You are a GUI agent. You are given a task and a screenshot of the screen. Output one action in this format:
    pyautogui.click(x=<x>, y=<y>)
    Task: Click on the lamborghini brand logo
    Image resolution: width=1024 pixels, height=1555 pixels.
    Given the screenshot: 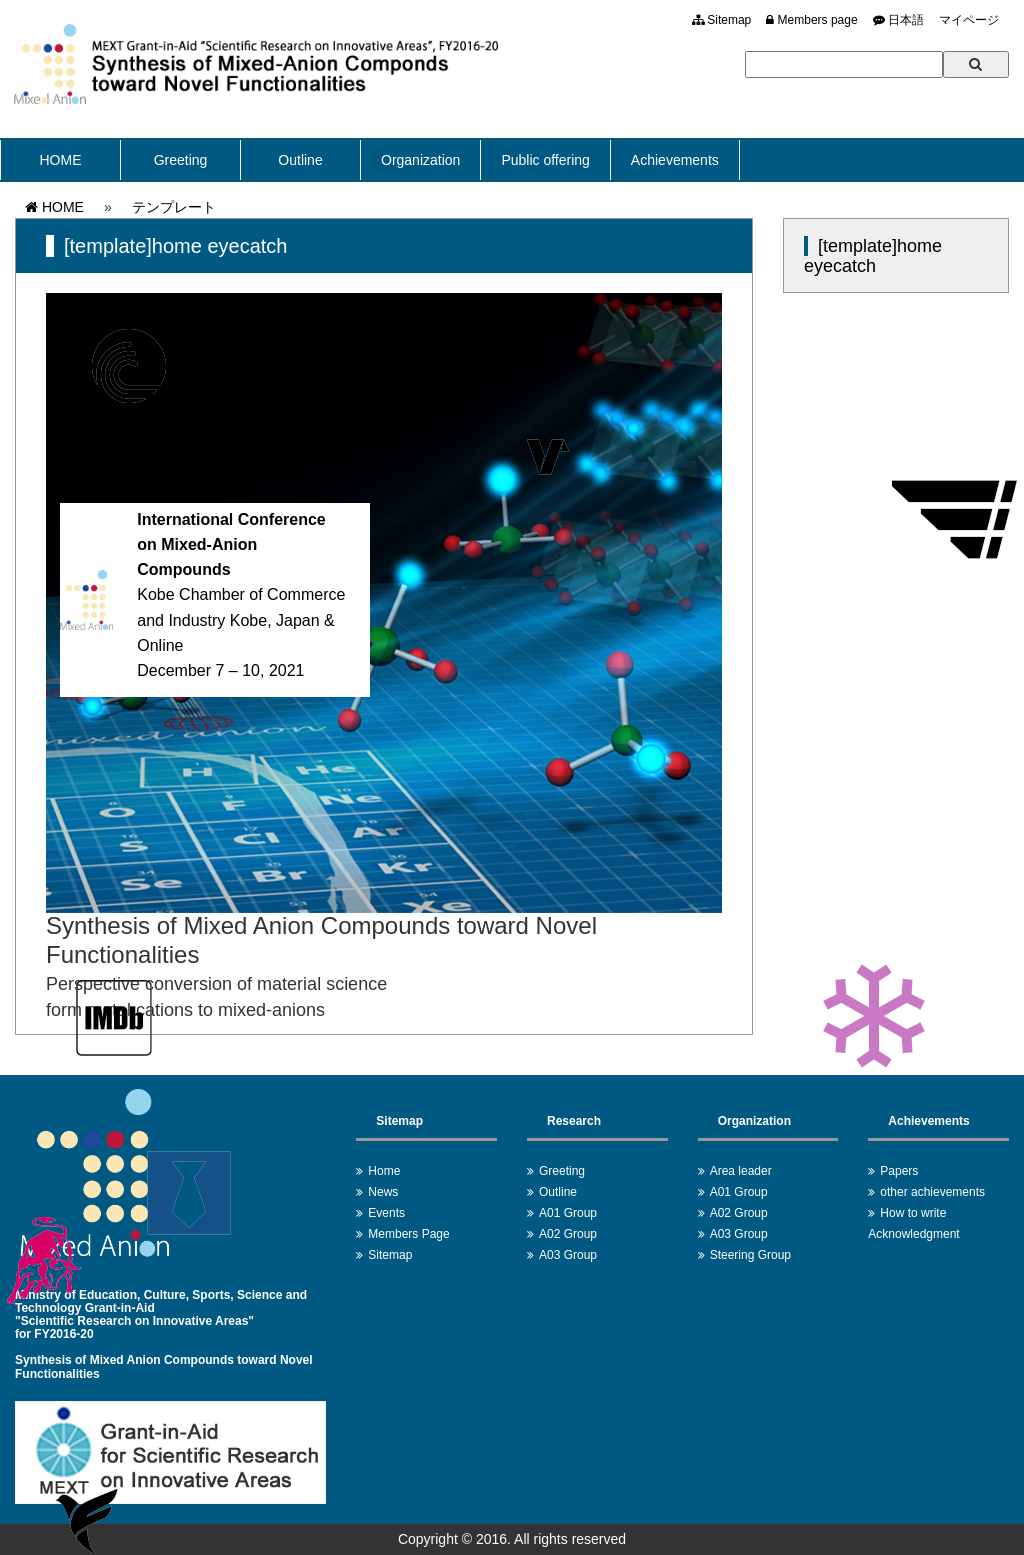 What is the action you would take?
    pyautogui.click(x=44, y=1260)
    